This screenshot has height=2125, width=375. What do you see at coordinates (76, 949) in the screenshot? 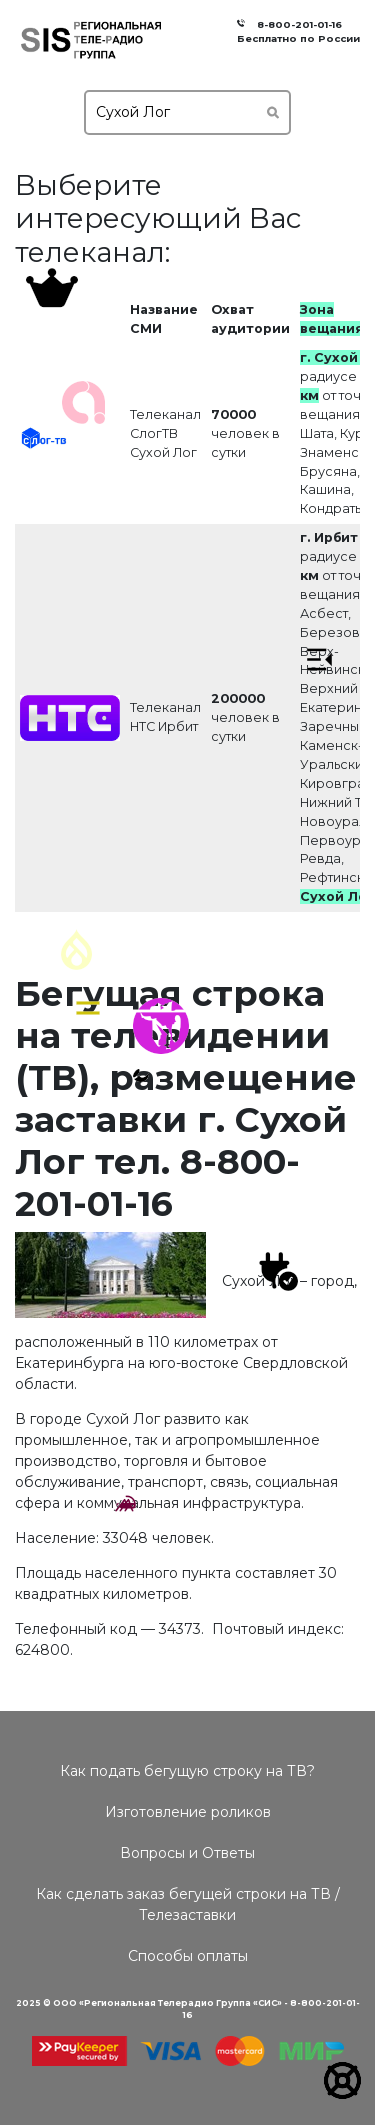
I see `drupal content management system logo` at bounding box center [76, 949].